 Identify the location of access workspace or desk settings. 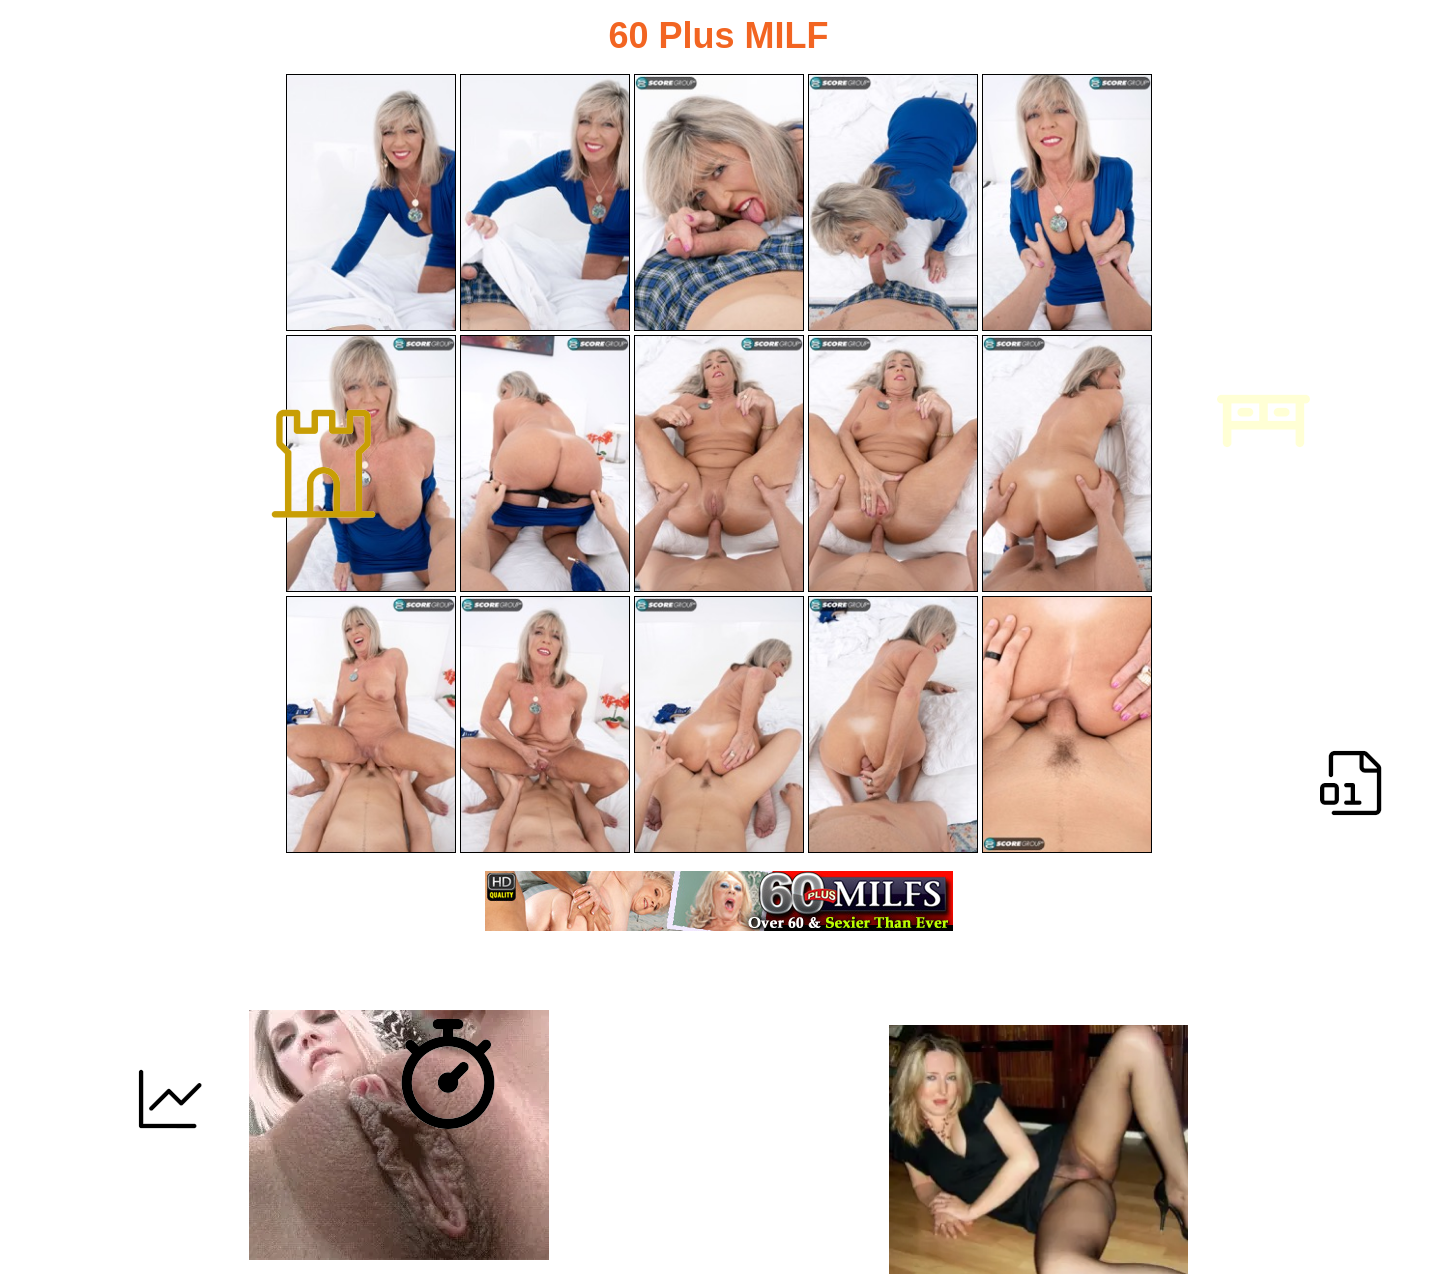
(1263, 419).